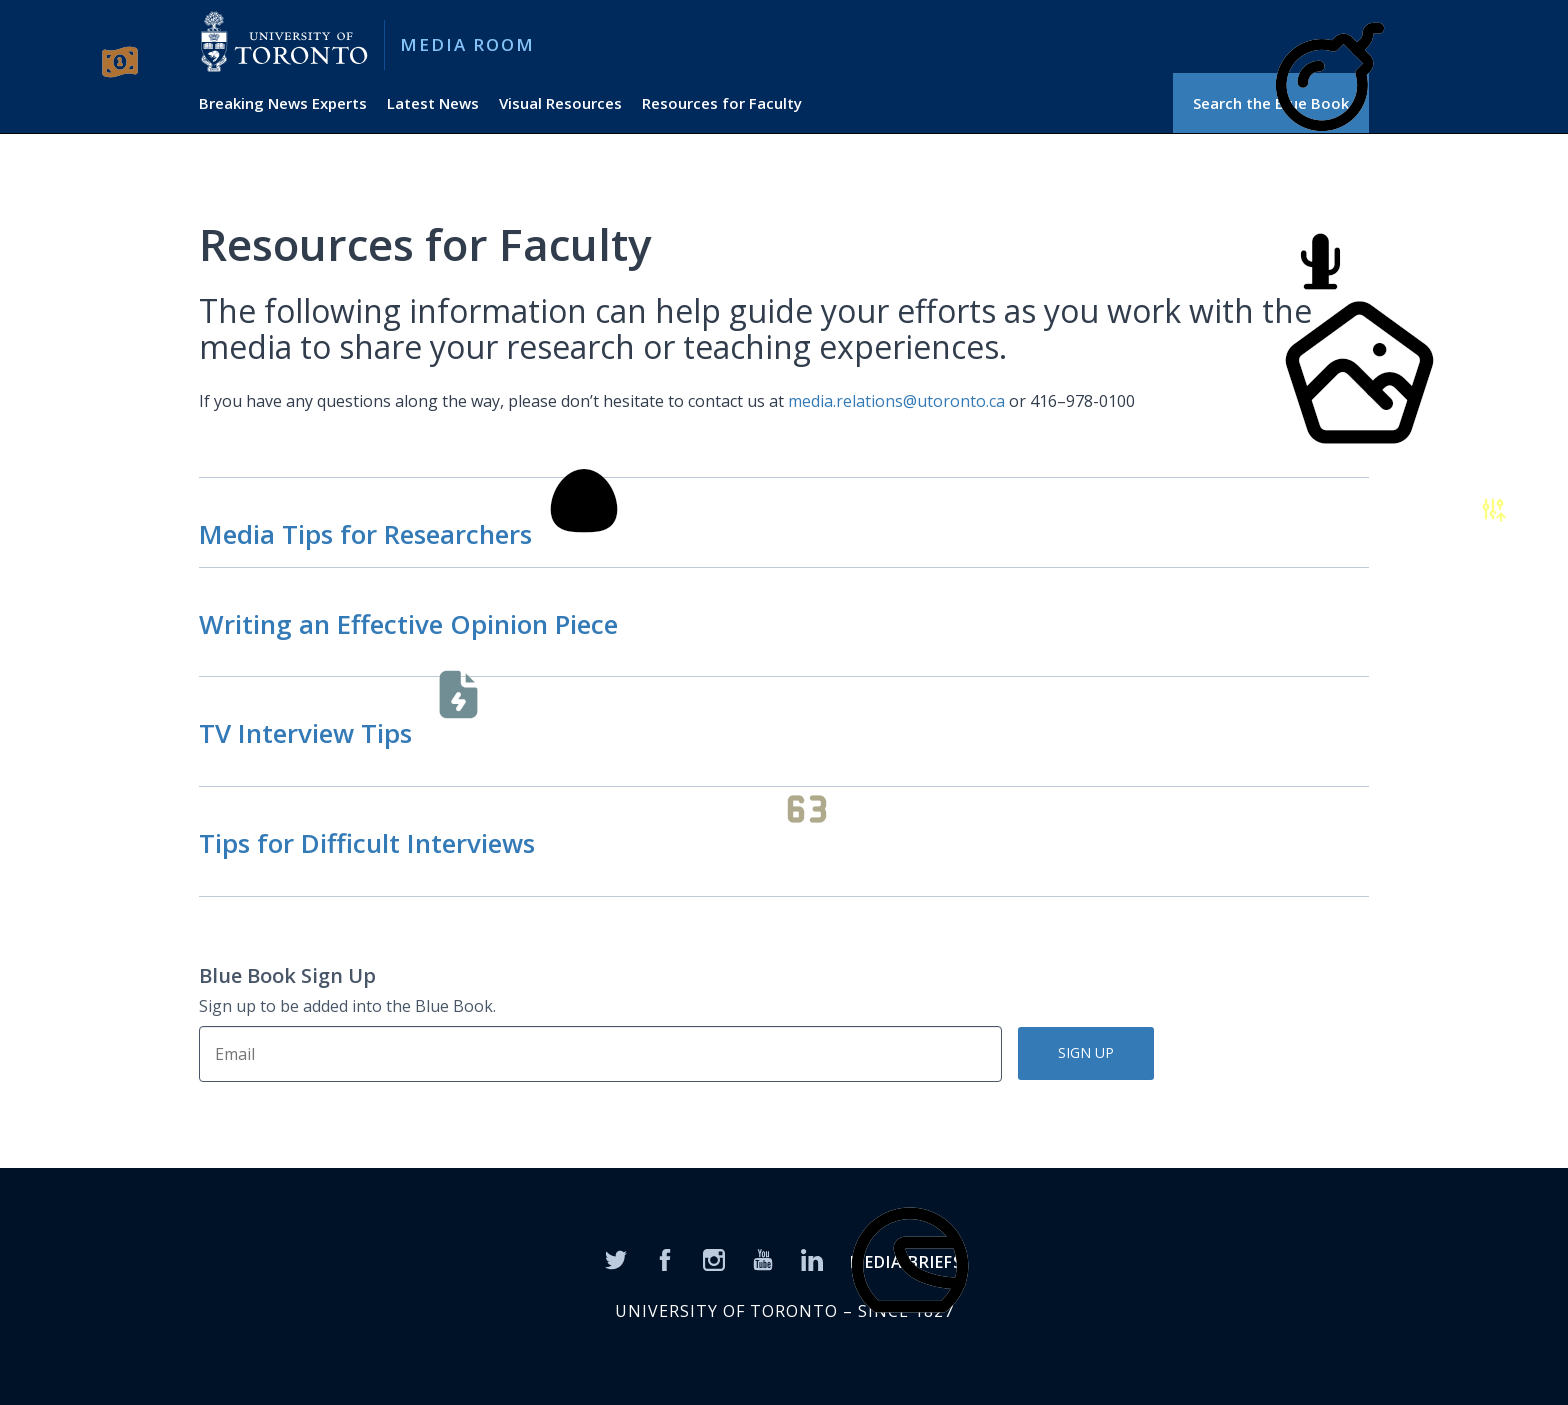 This screenshot has height=1405, width=1568. What do you see at coordinates (1320, 261) in the screenshot?
I see `indicates desert or arid climate conditions` at bounding box center [1320, 261].